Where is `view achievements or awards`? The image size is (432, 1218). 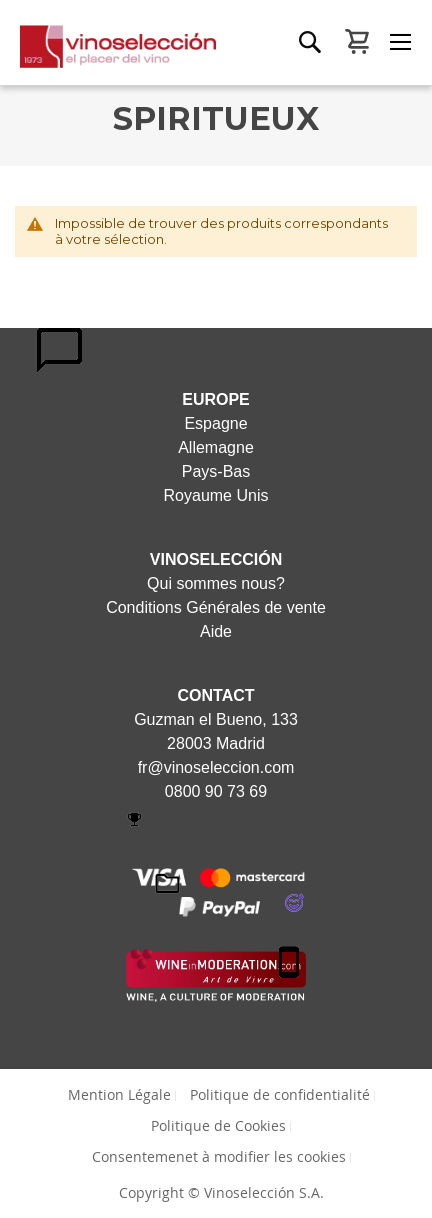 view achievements or awards is located at coordinates (134, 819).